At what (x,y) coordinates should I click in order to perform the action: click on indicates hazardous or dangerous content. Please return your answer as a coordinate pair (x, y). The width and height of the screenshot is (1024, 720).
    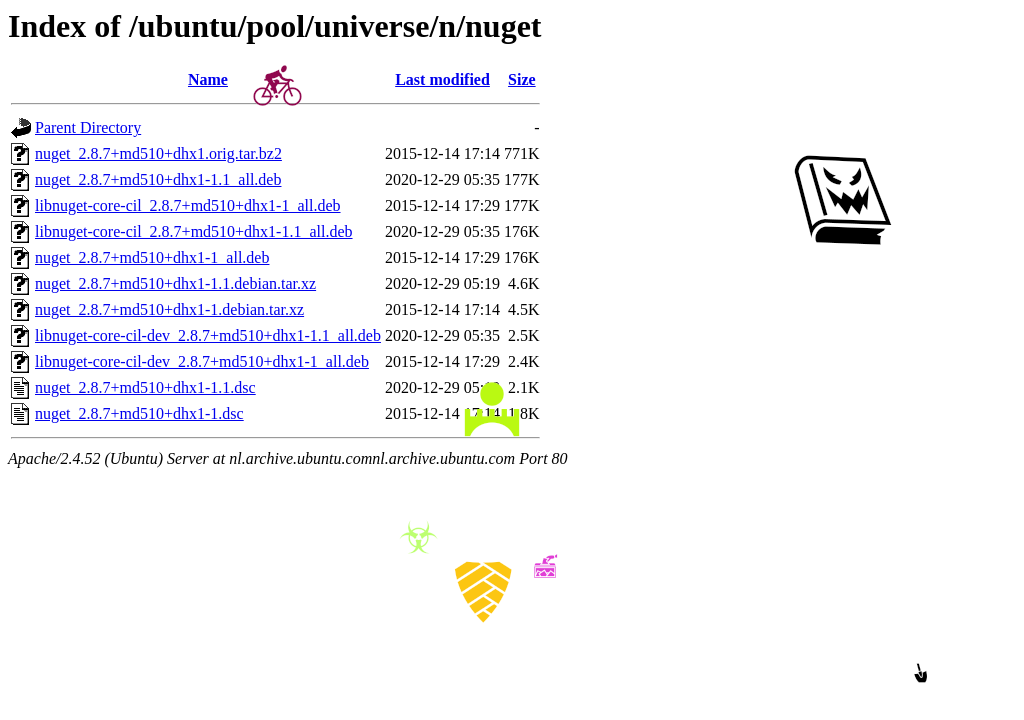
    Looking at the image, I should click on (418, 537).